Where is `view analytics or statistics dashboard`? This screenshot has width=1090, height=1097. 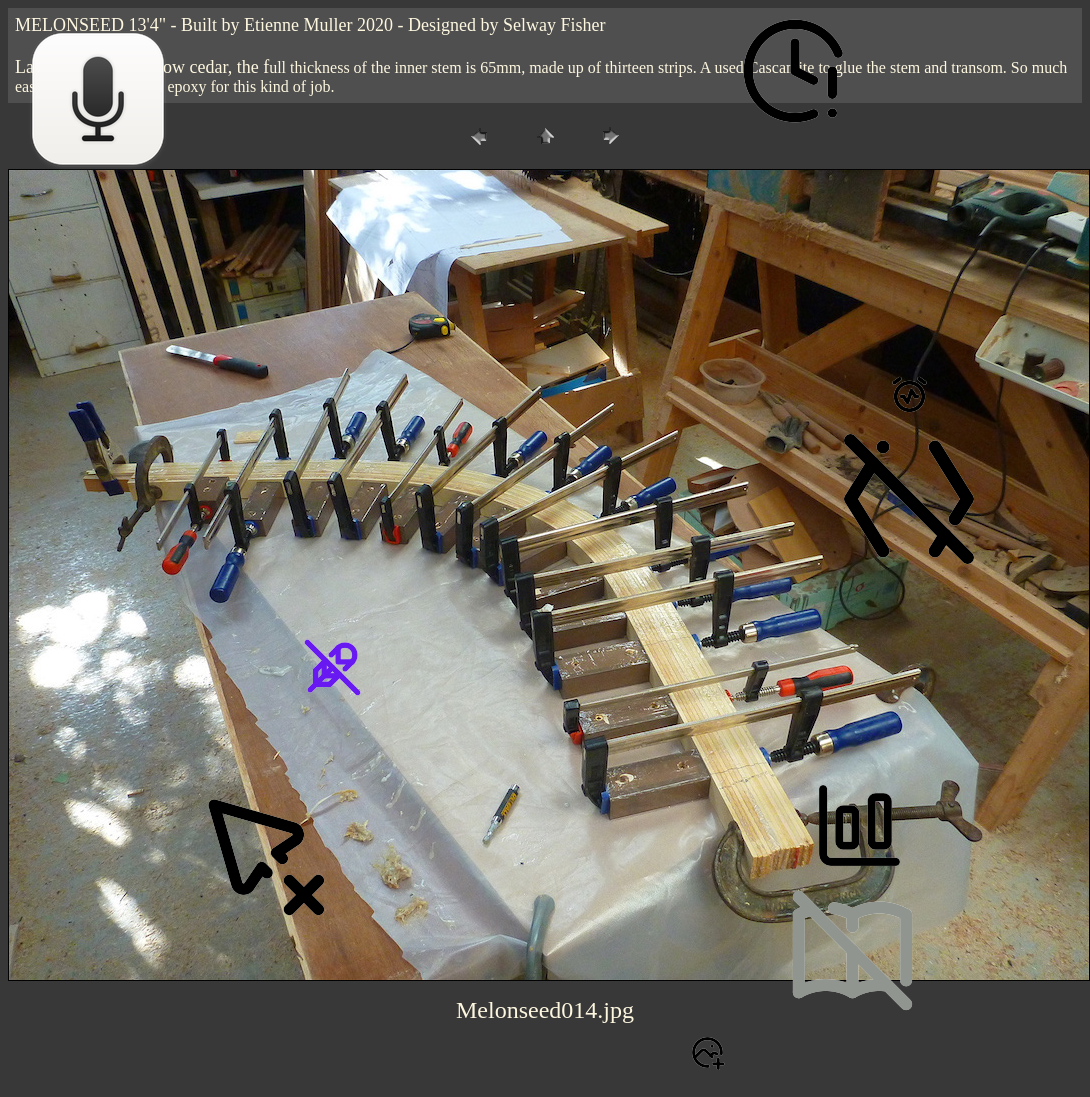
view analytics or statistics dashboard is located at coordinates (859, 825).